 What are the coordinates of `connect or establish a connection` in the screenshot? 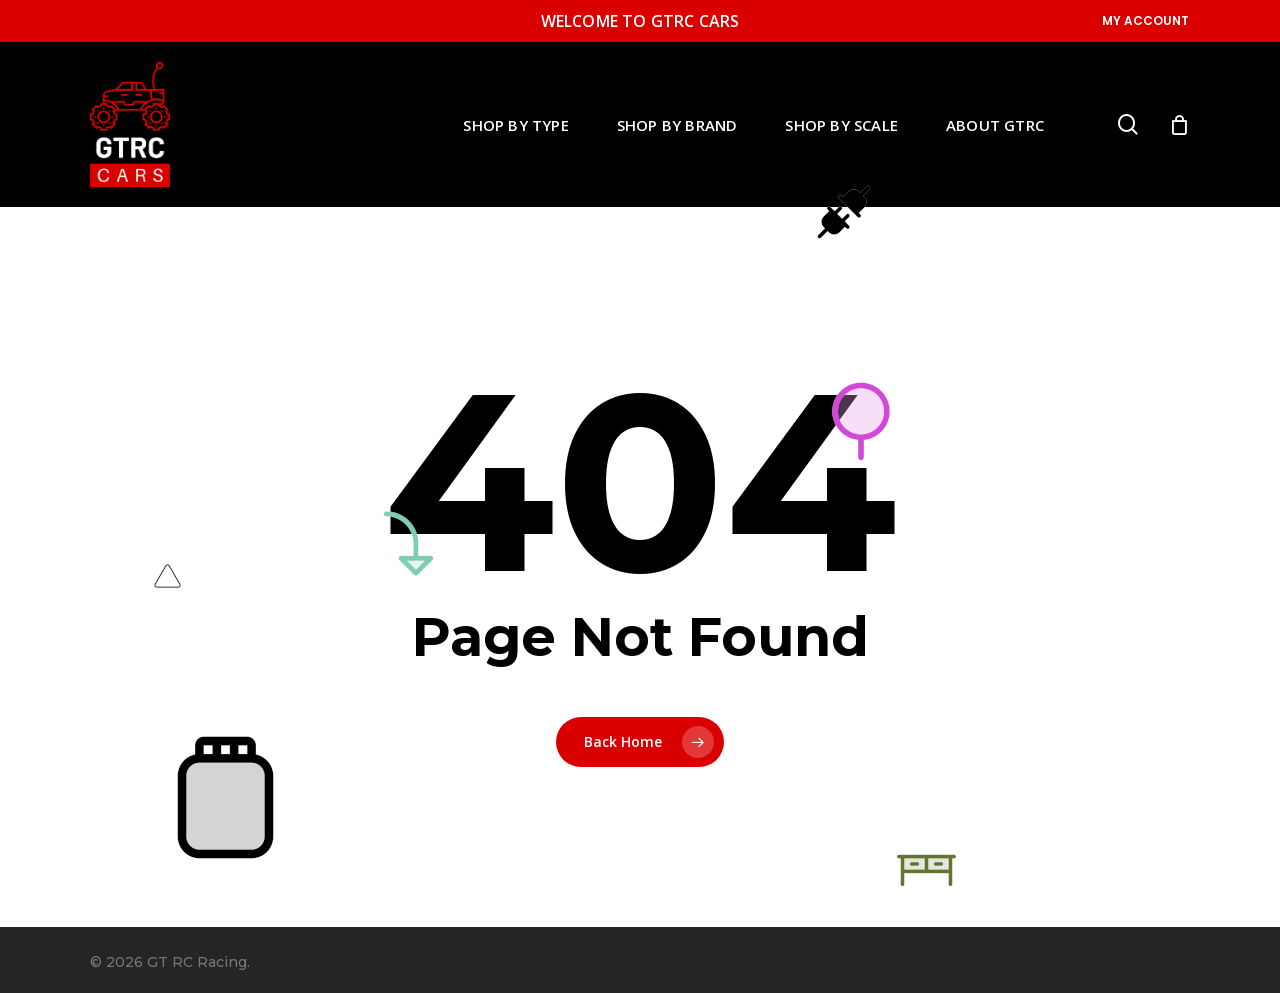 It's located at (844, 212).